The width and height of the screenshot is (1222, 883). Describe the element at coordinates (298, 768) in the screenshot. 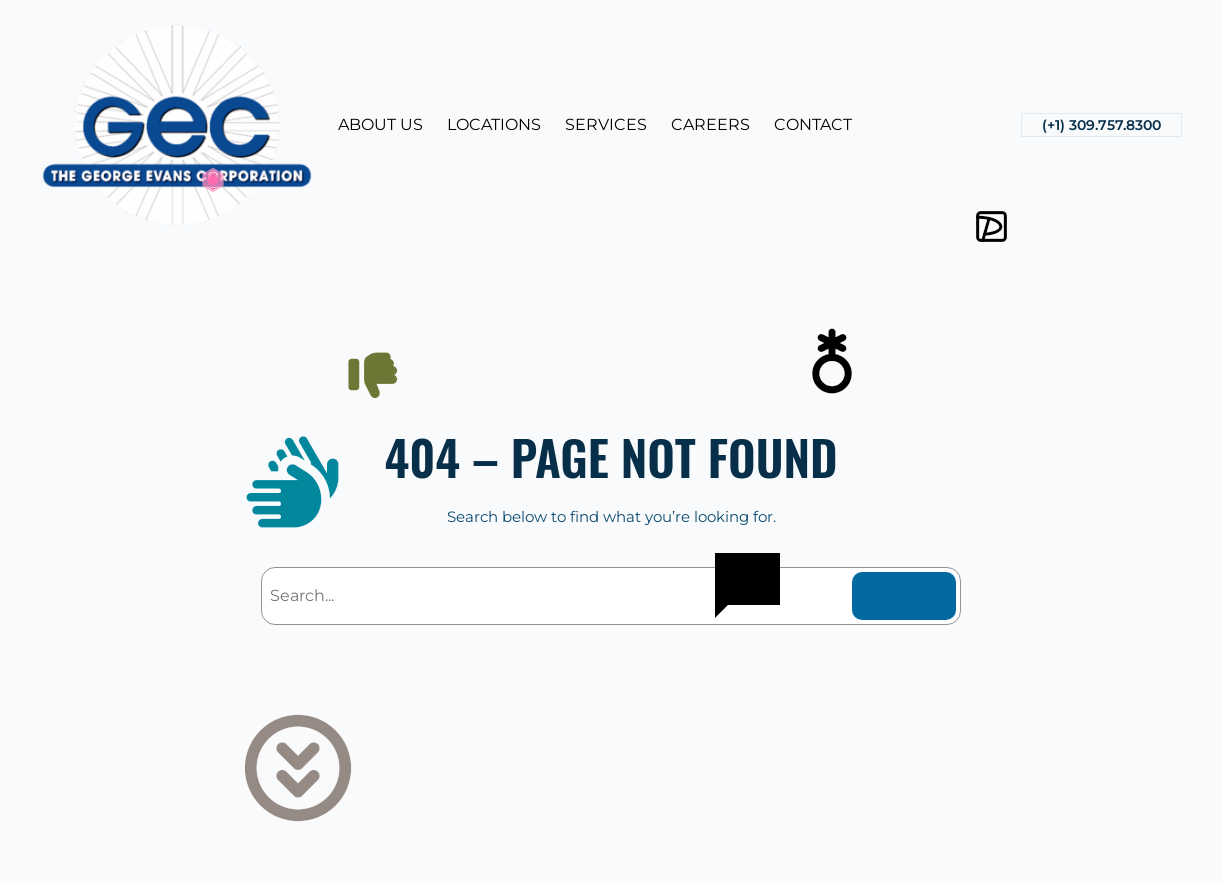

I see `expand all content below` at that location.